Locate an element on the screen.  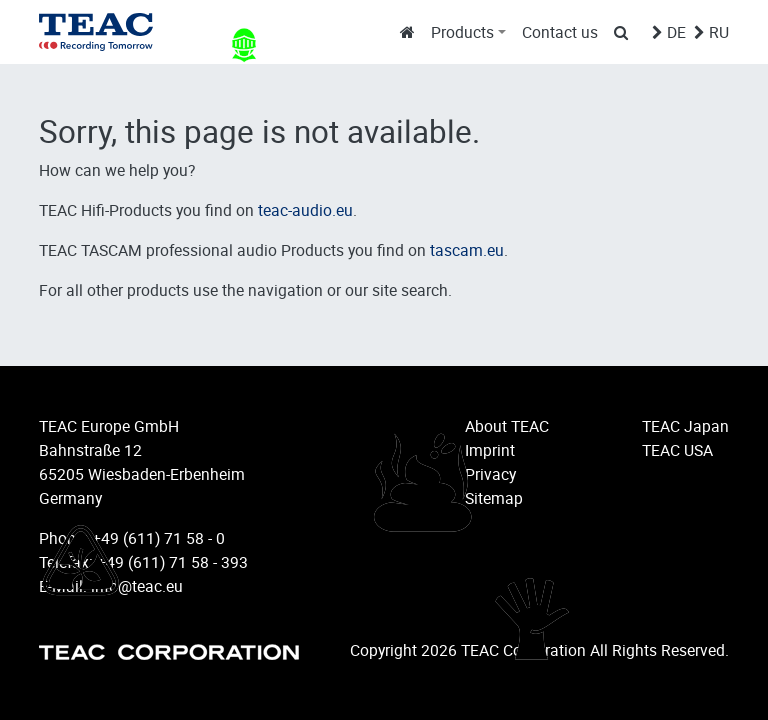
warning about environmental or ecological impact is located at coordinates (80, 563).